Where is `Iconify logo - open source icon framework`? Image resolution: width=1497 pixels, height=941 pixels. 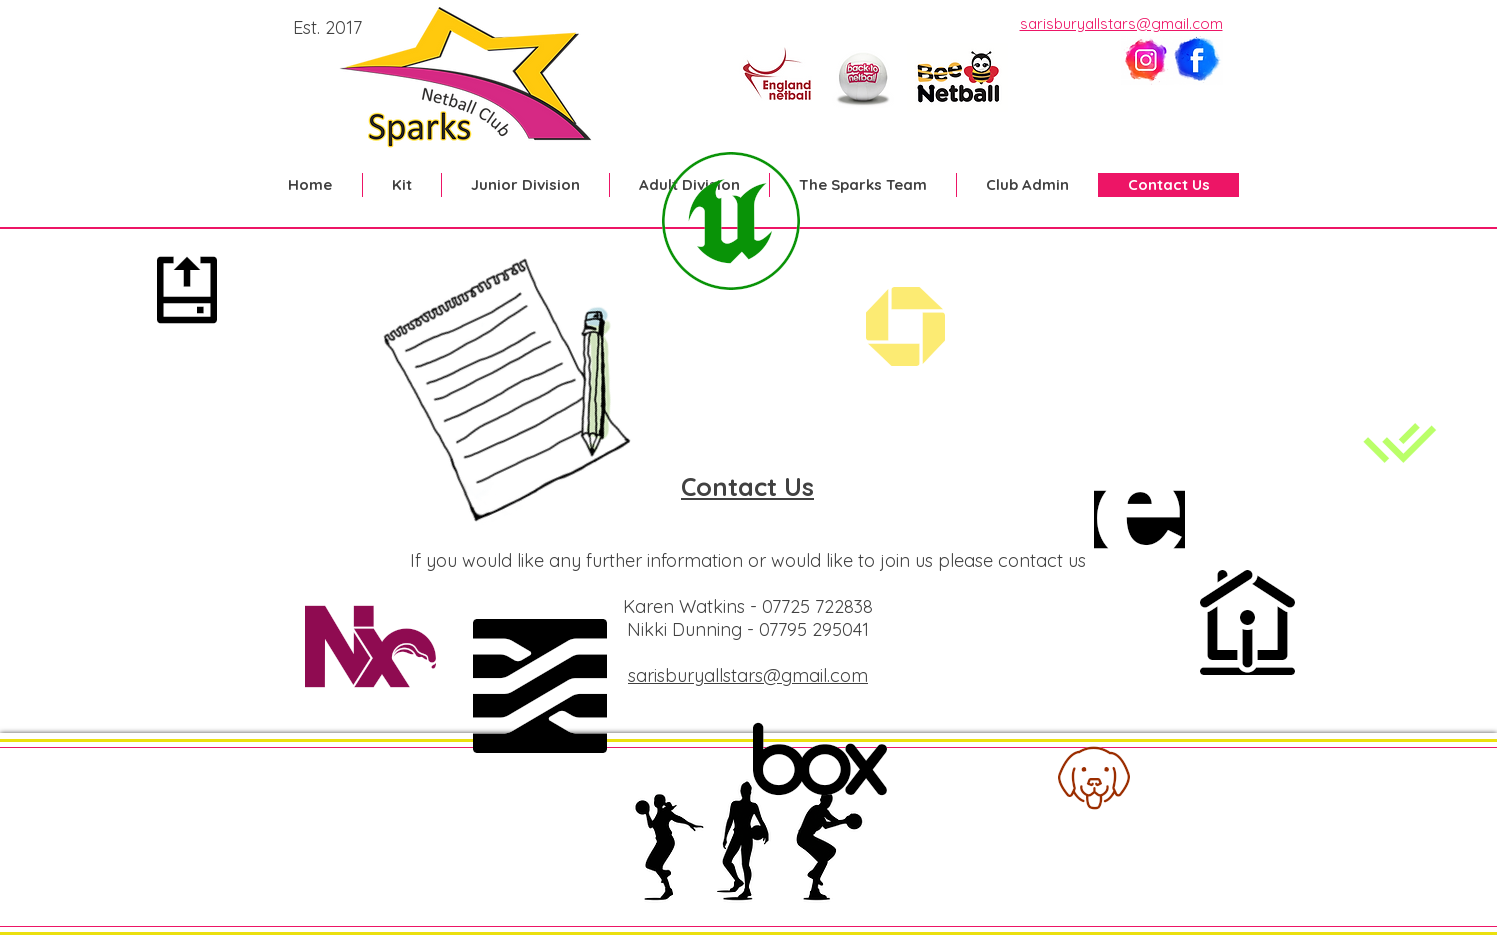 Iconify logo - open source icon framework is located at coordinates (1247, 622).